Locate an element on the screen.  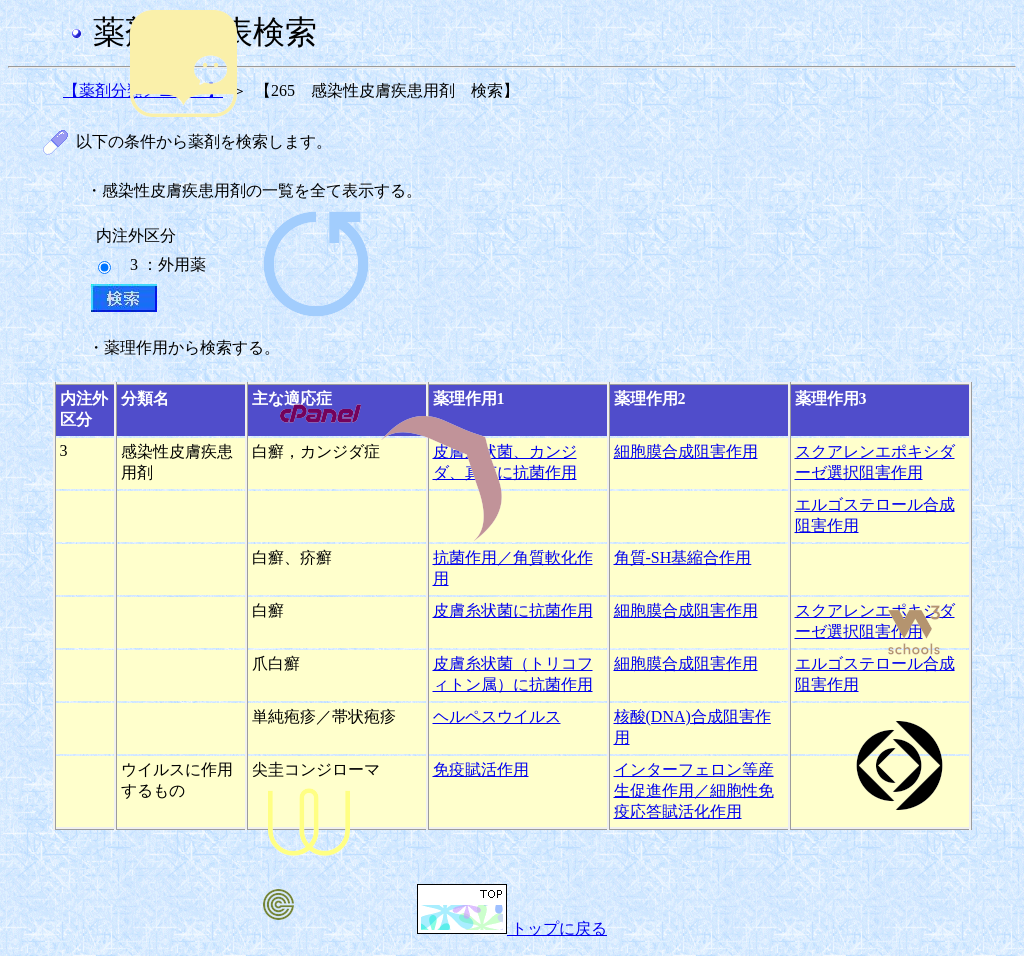
open wire messaging app is located at coordinates (309, 822).